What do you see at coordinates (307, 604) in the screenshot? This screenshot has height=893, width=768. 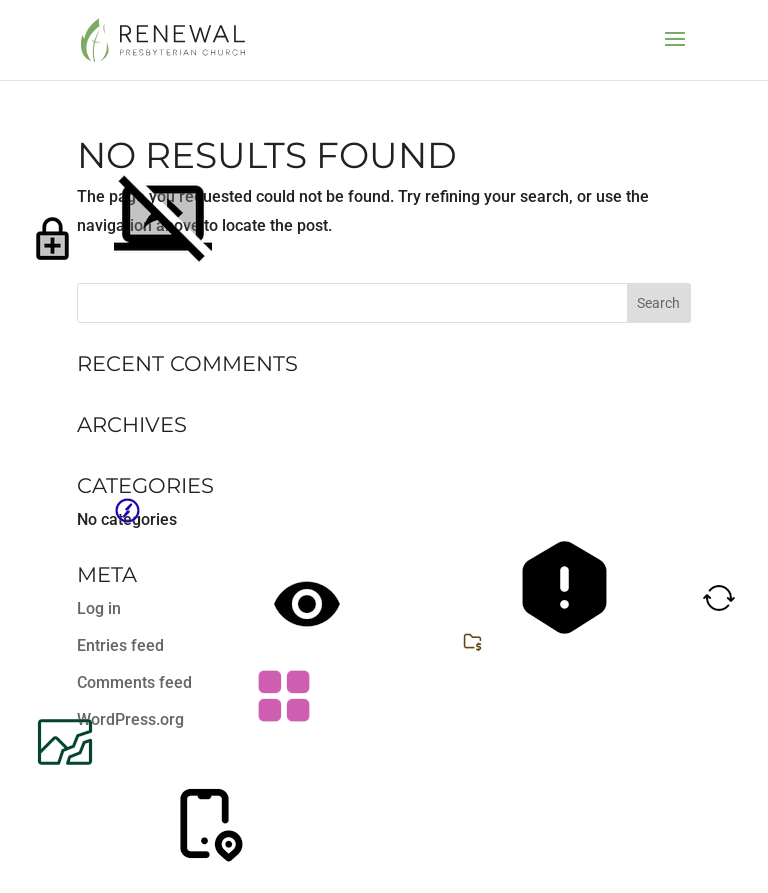 I see `view or preview content` at bounding box center [307, 604].